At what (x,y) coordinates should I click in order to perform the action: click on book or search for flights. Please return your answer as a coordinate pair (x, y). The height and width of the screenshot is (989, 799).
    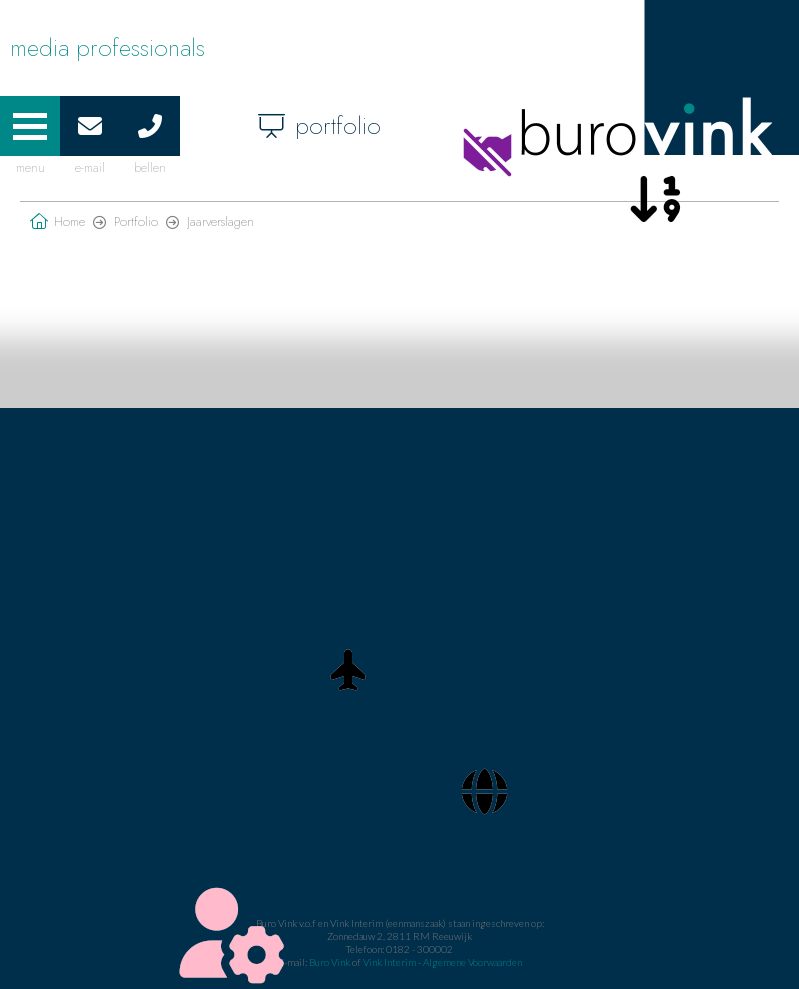
    Looking at the image, I should click on (348, 670).